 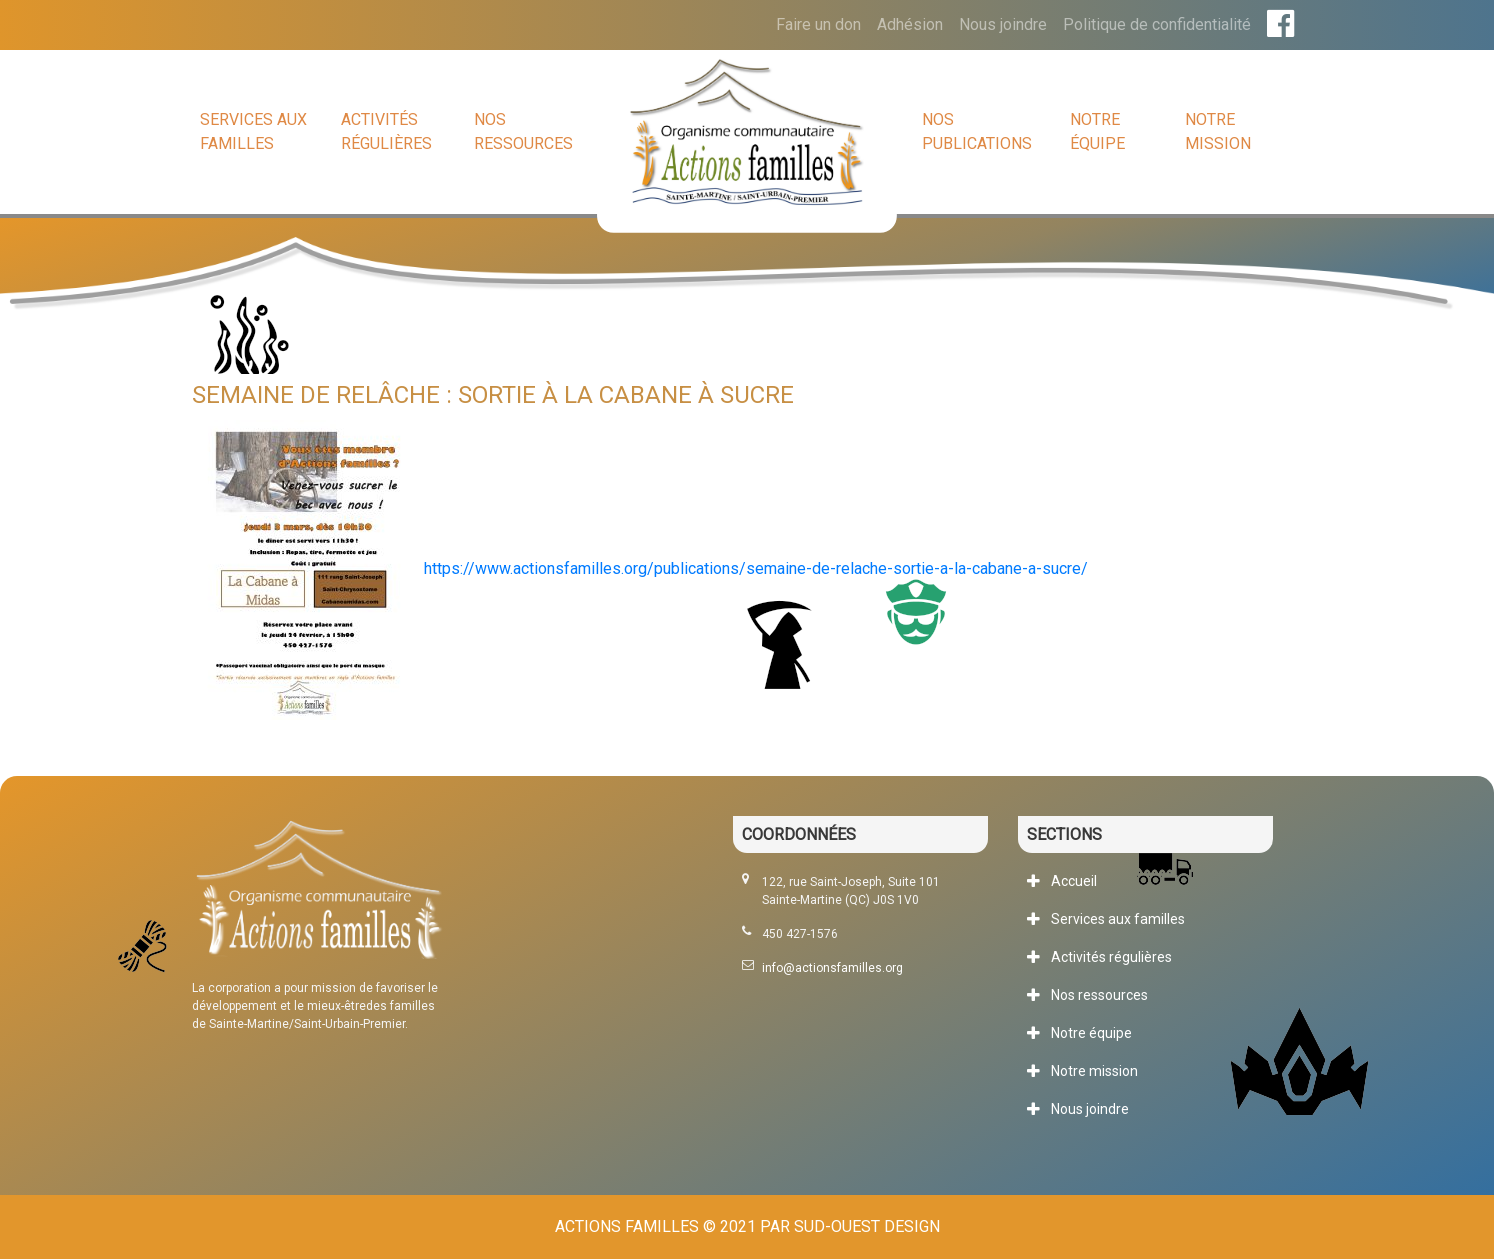 I want to click on indicates death or game over state, so click(x=781, y=645).